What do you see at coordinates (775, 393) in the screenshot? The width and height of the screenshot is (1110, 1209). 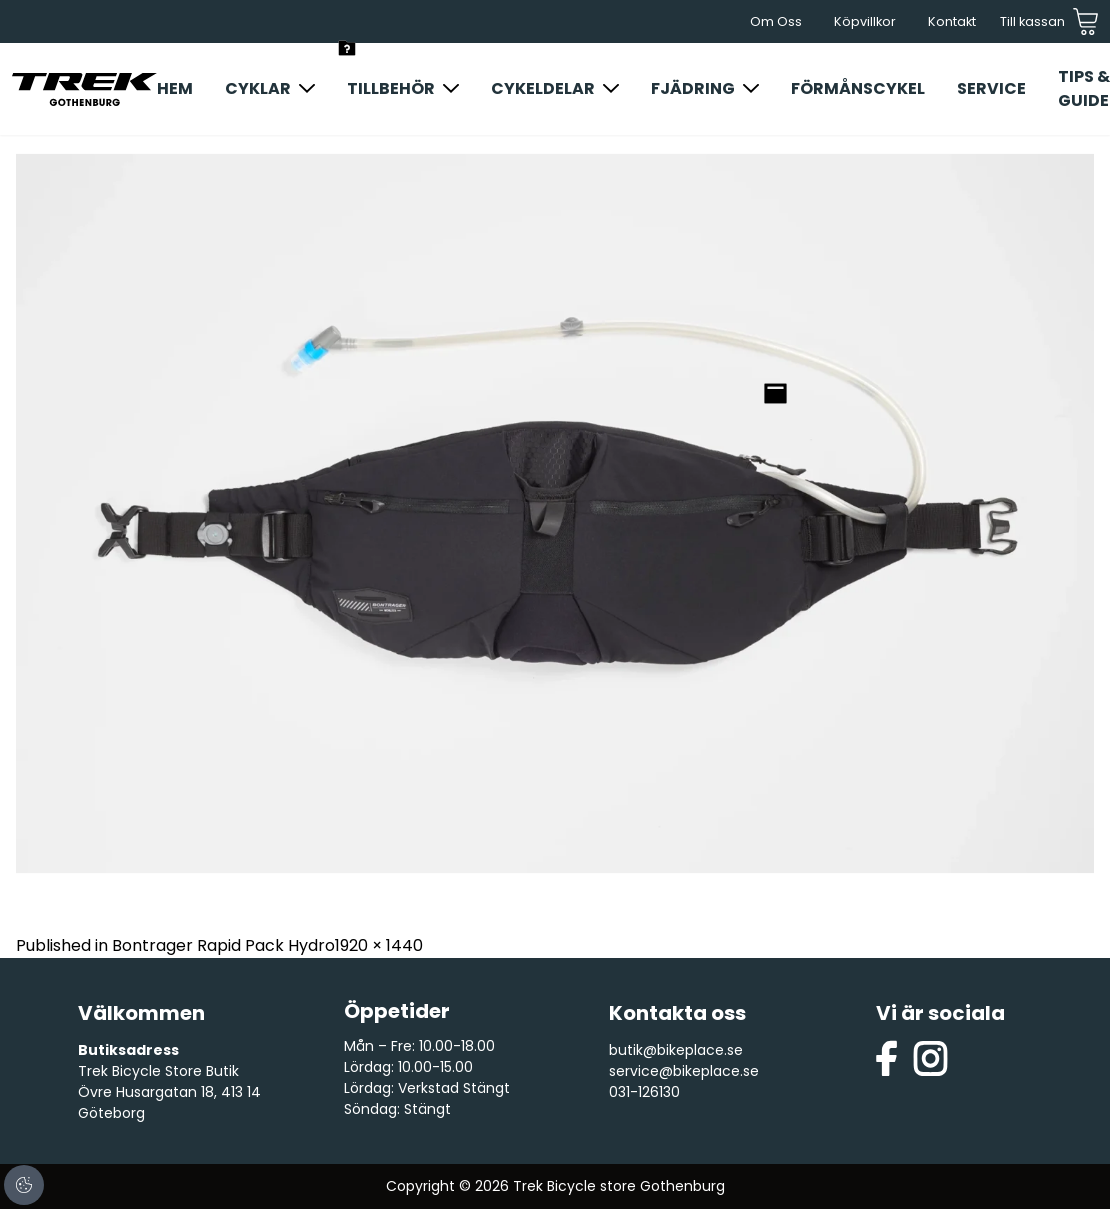 I see `switch to top panel layout` at bounding box center [775, 393].